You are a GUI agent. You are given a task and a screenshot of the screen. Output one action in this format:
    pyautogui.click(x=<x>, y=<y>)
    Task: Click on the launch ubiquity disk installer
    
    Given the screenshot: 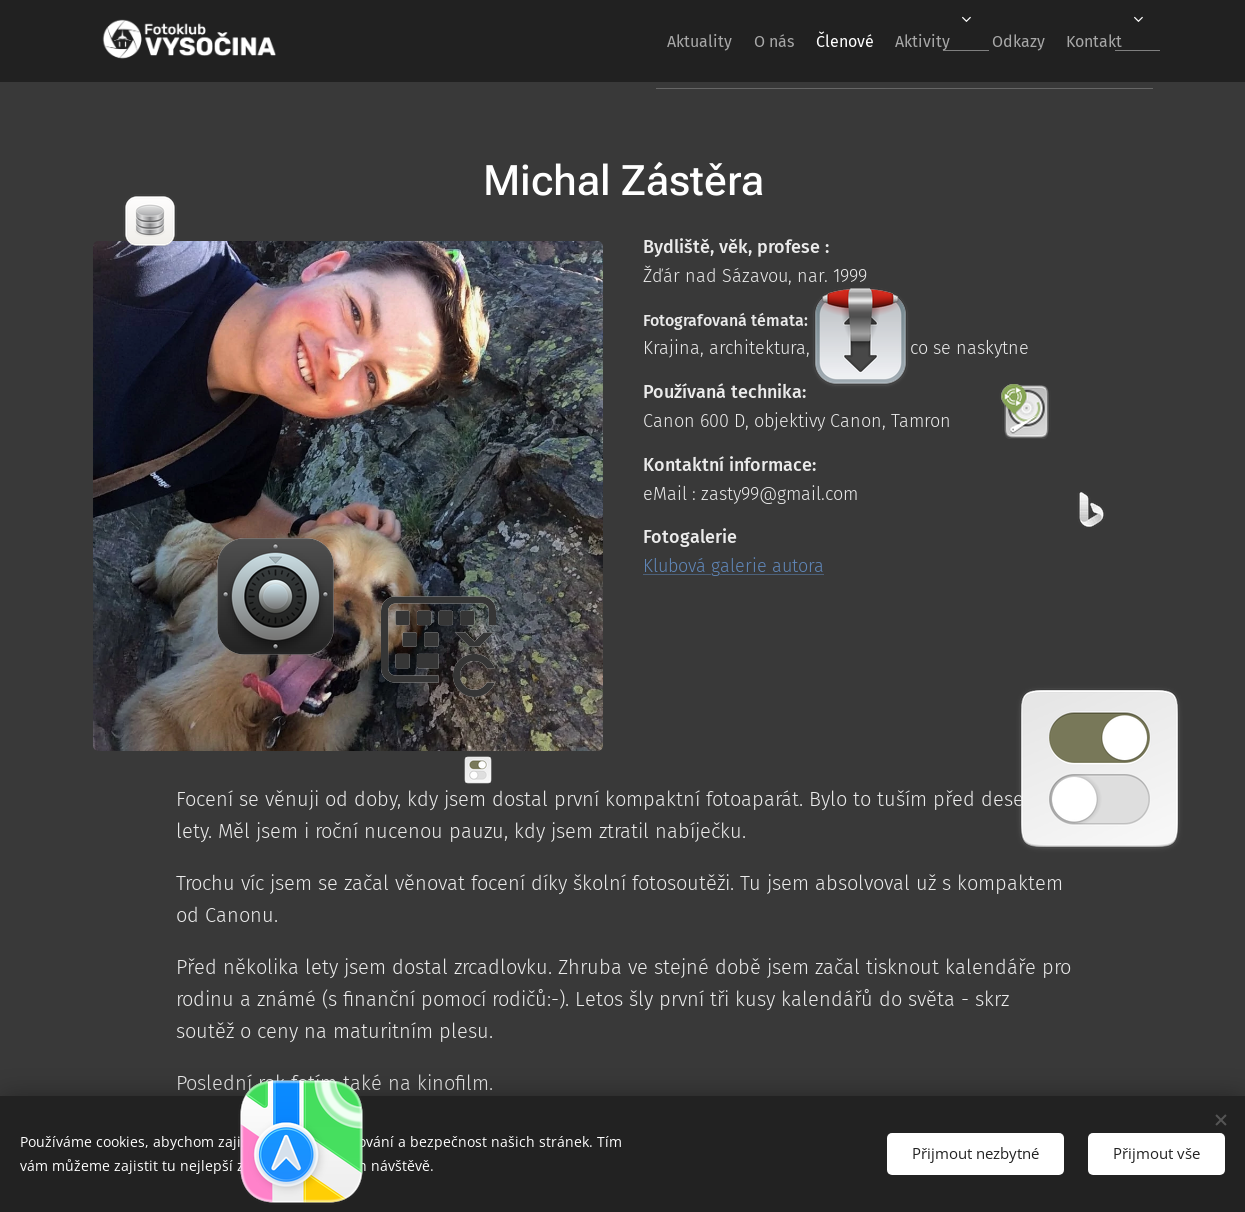 What is the action you would take?
    pyautogui.click(x=1026, y=411)
    